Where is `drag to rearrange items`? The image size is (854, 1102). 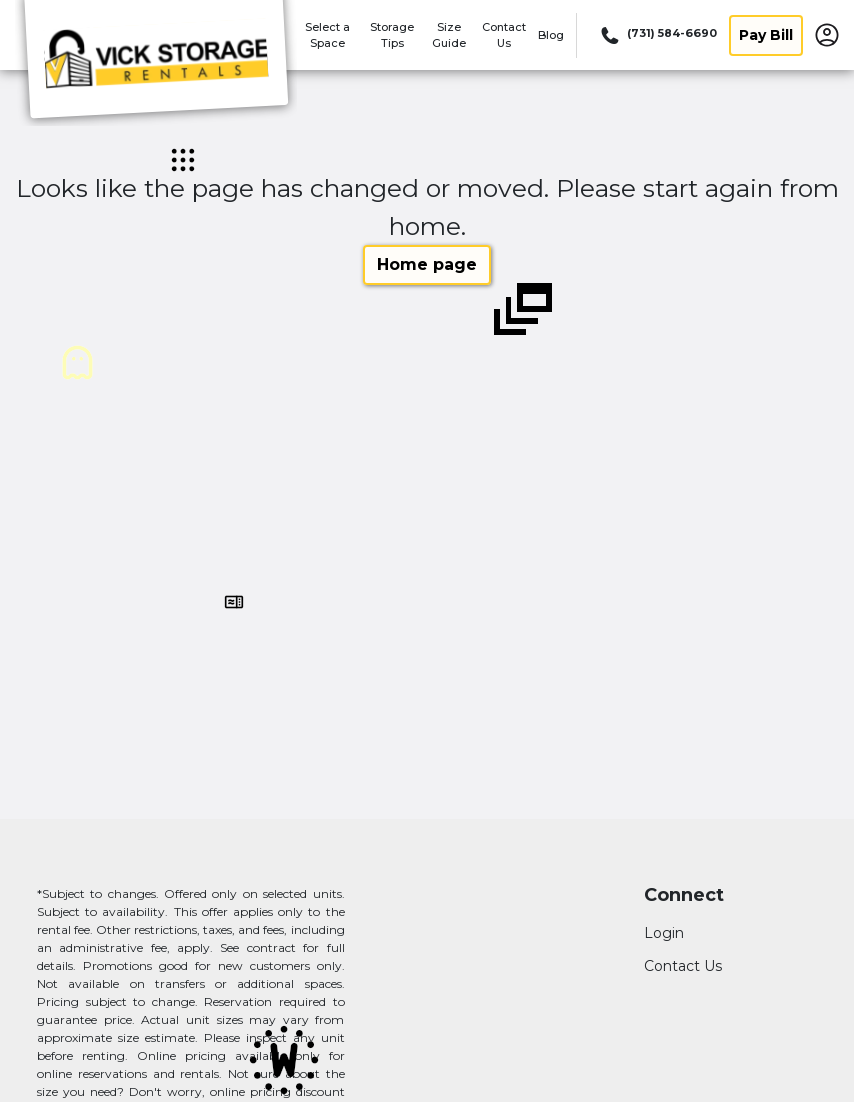
drag to rearrange items is located at coordinates (183, 160).